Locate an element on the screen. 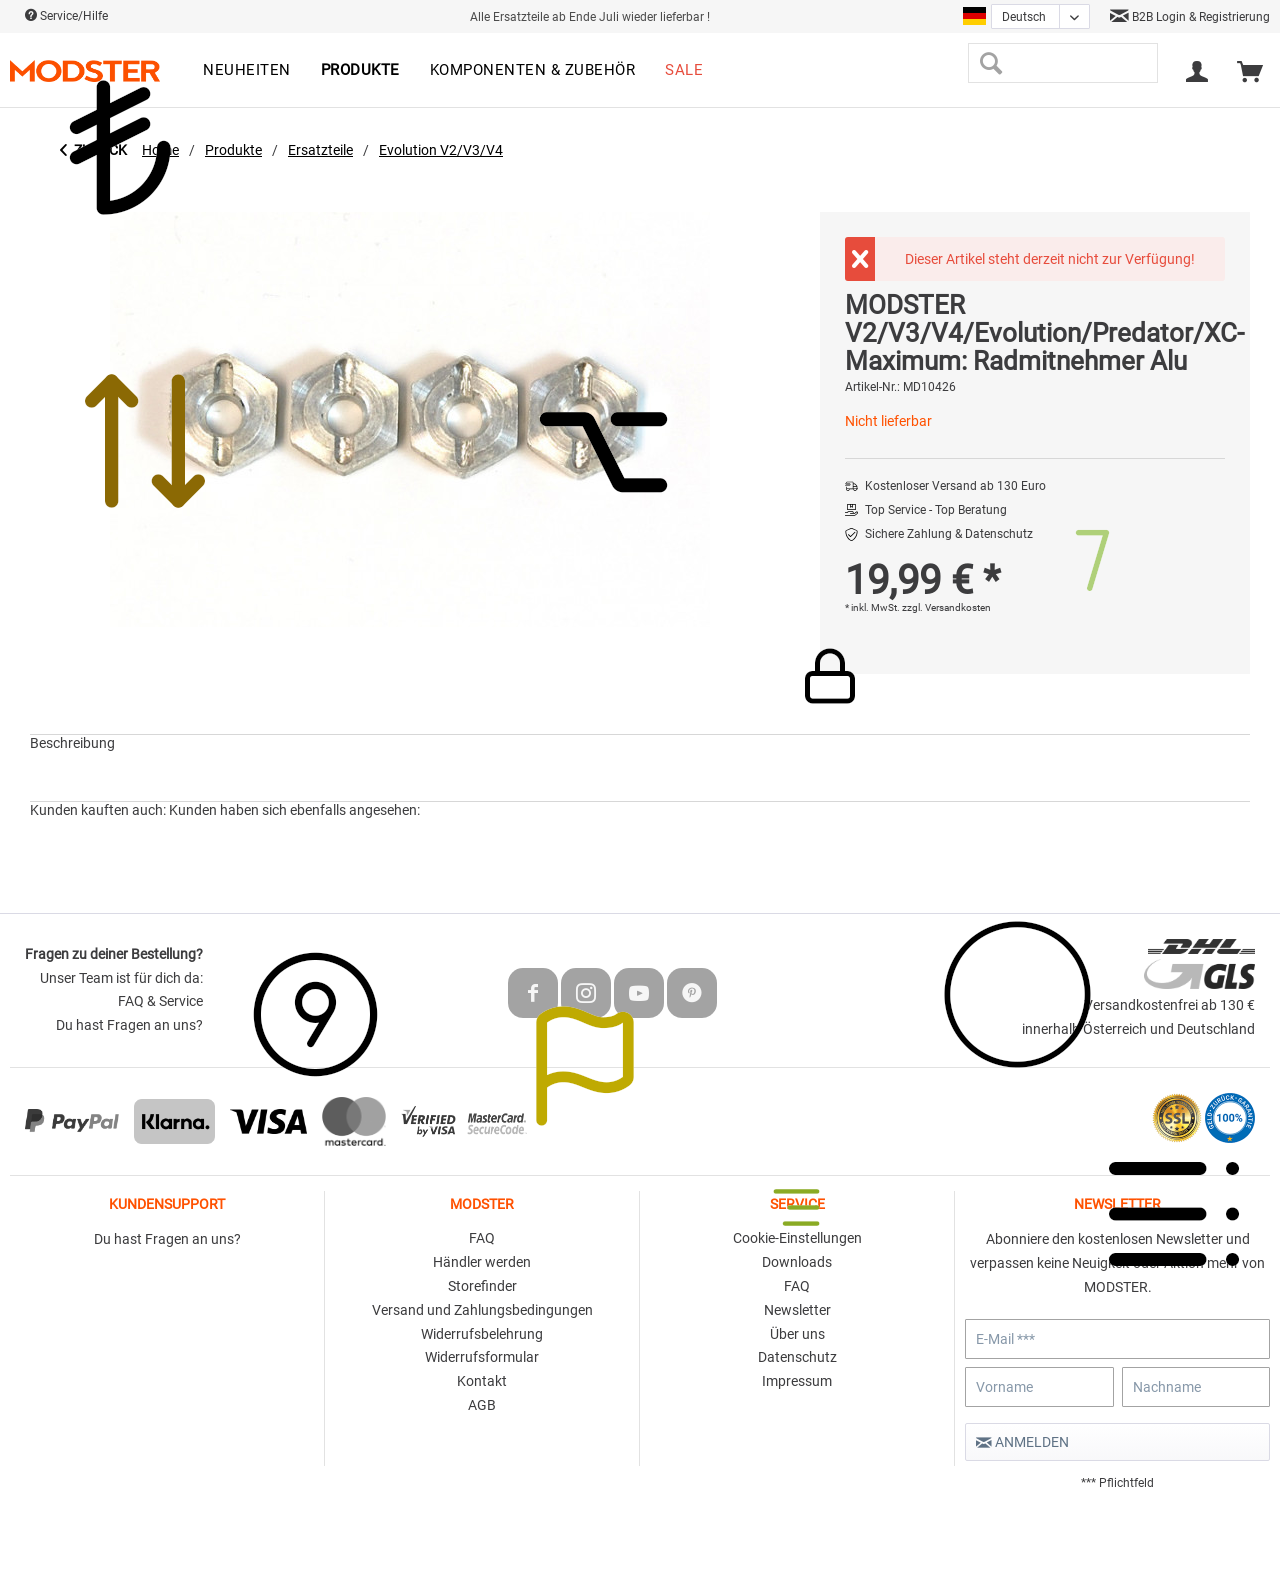 This screenshot has width=1280, height=1577. unselected radio button or checkbox option is located at coordinates (1017, 994).